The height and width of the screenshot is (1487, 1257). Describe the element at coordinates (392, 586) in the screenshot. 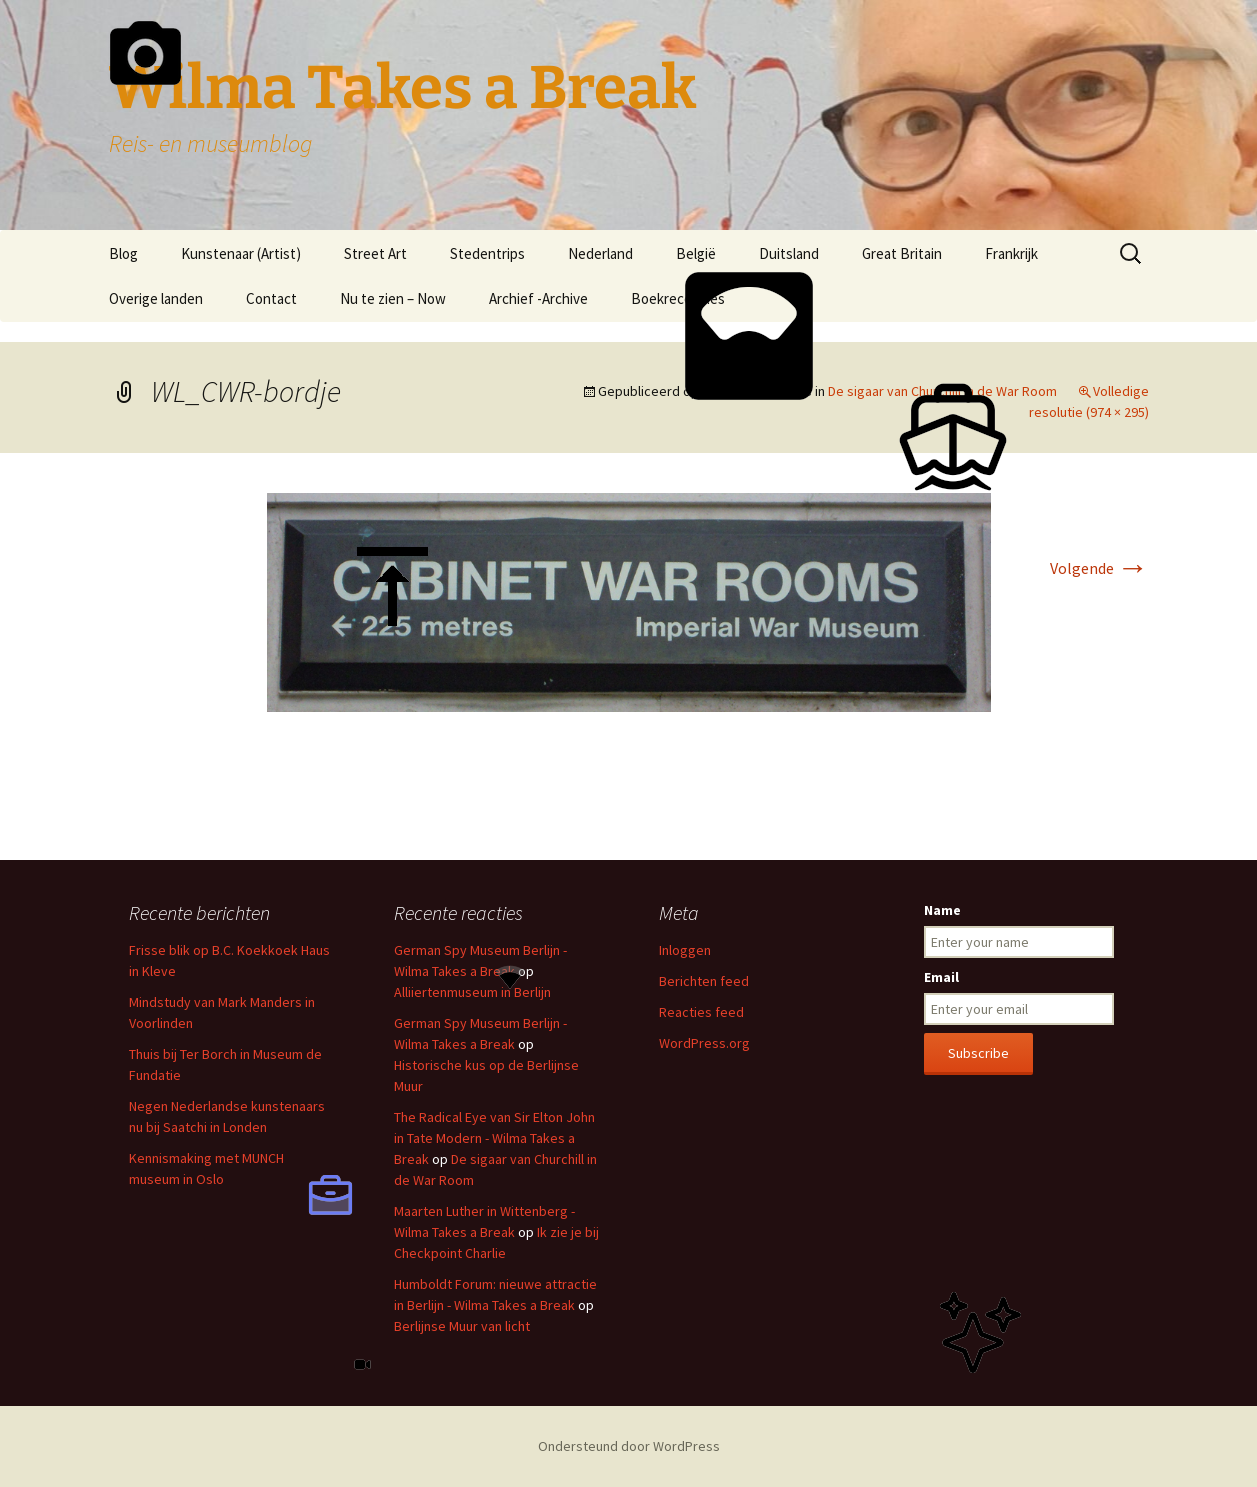

I see `align content to top` at that location.